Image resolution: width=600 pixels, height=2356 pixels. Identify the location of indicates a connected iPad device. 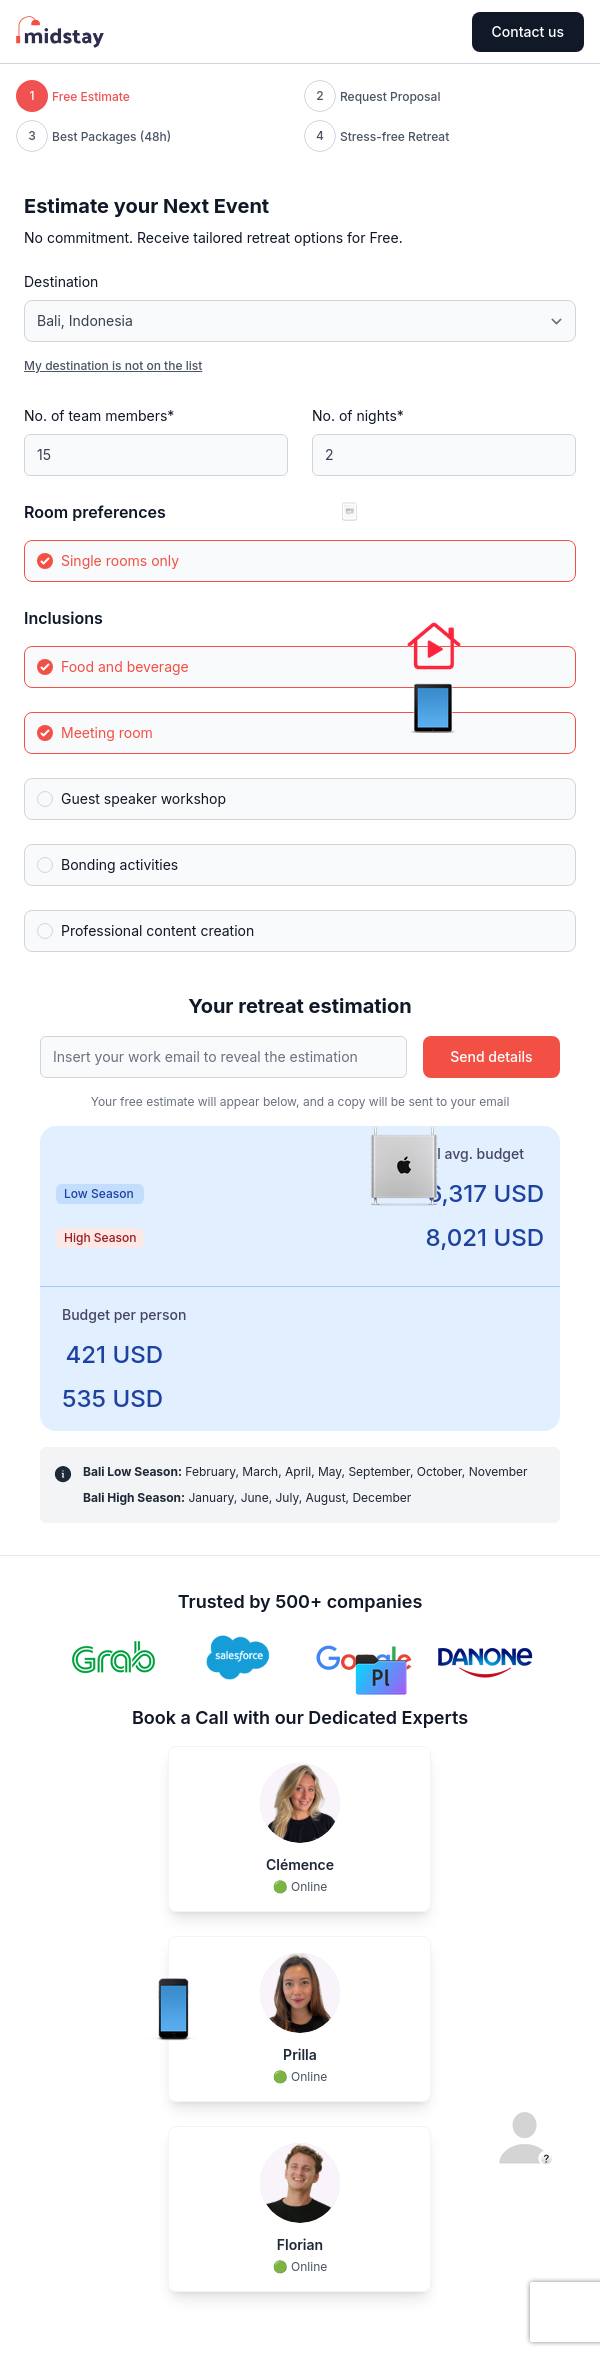
(433, 708).